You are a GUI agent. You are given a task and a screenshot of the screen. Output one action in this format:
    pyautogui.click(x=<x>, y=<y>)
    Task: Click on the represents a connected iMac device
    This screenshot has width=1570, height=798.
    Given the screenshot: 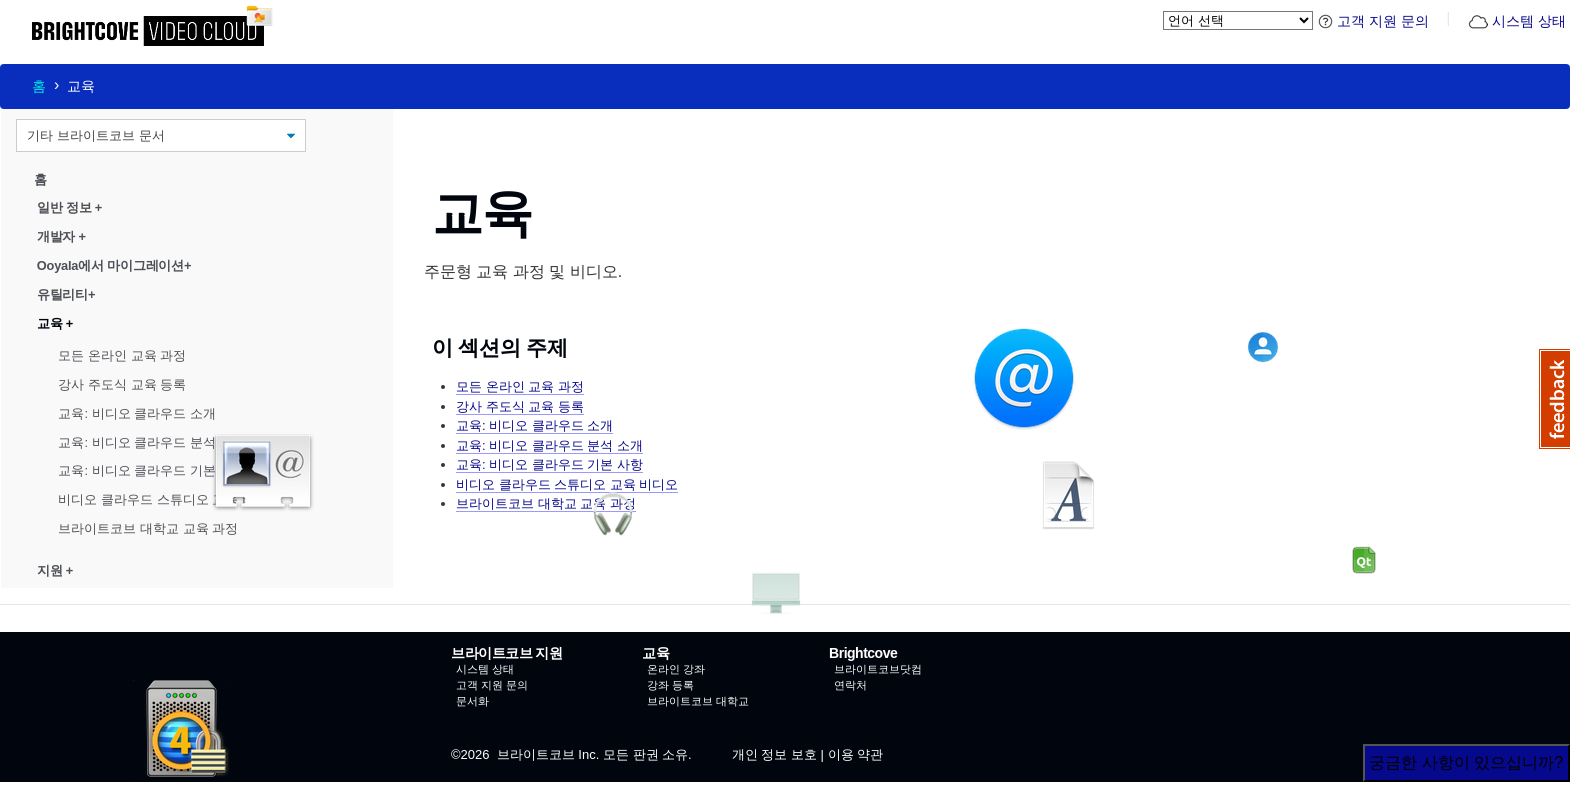 What is the action you would take?
    pyautogui.click(x=776, y=592)
    